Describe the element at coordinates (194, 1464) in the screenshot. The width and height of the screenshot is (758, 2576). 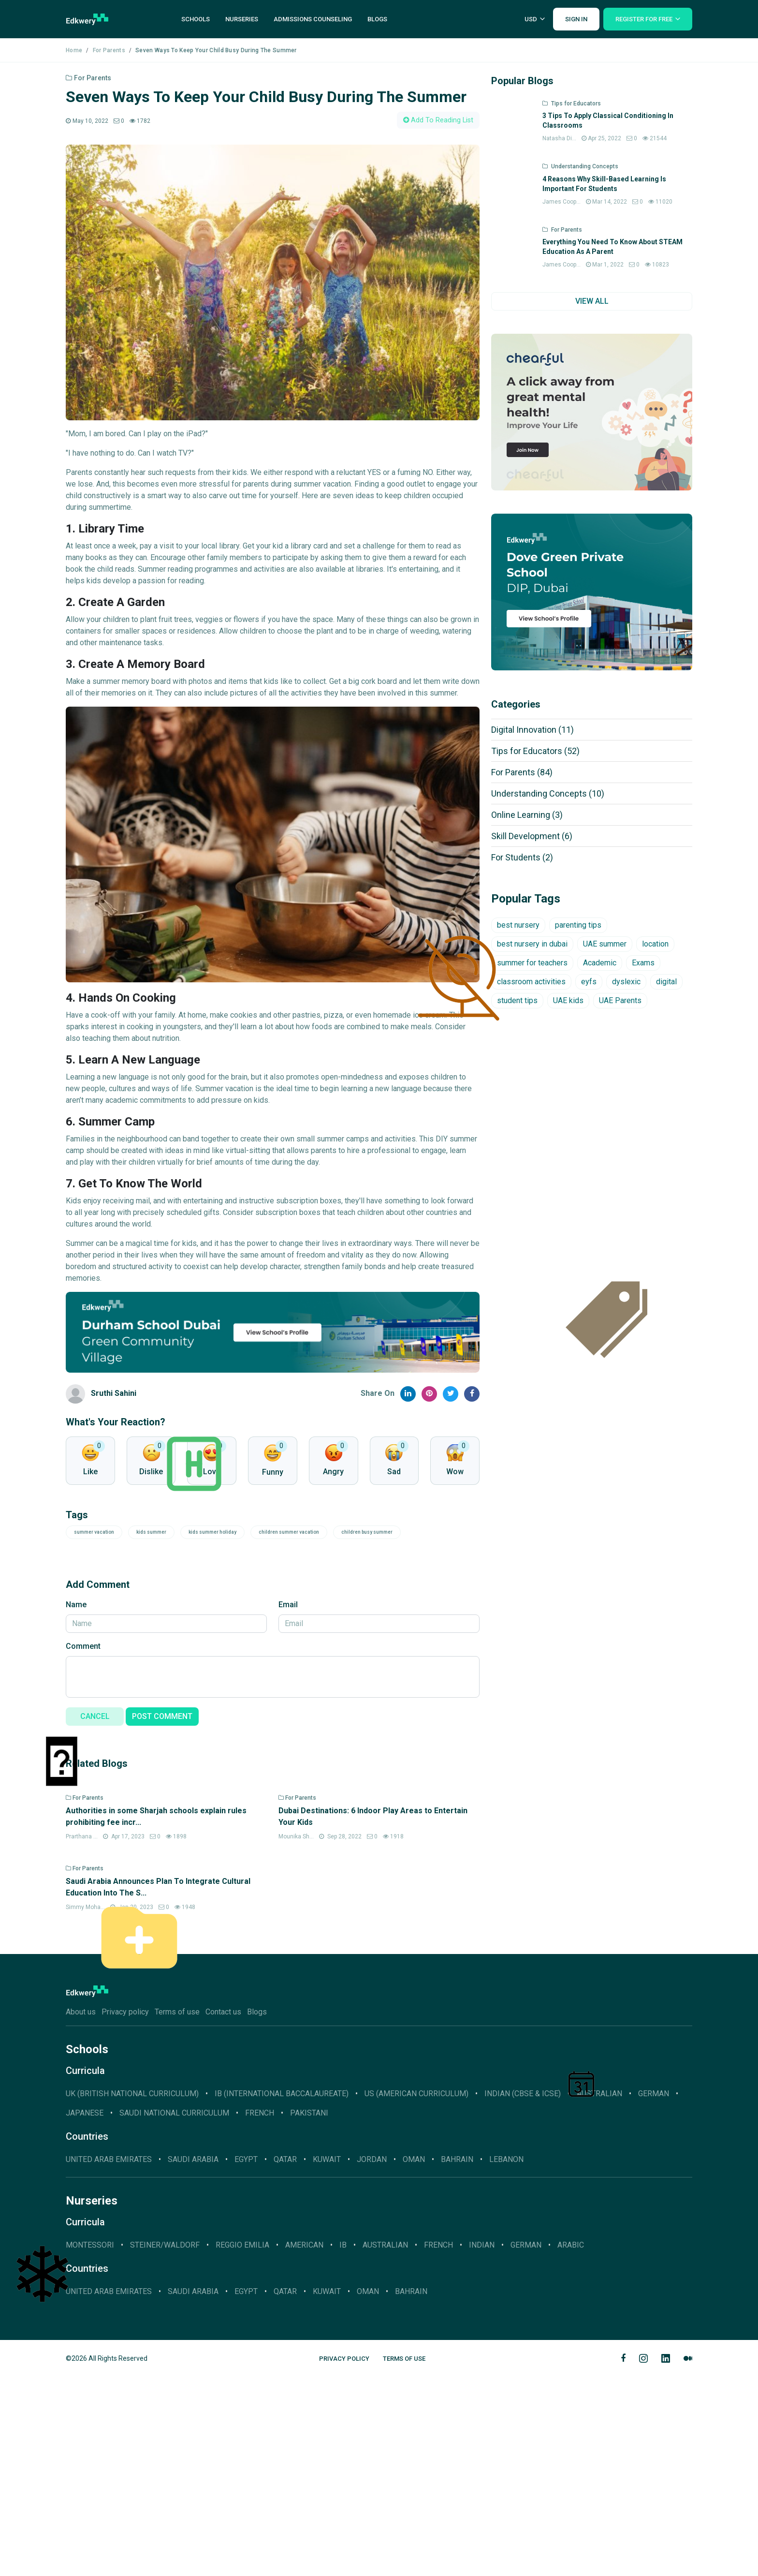
I see `find nearby hospitals or medical facilities` at that location.